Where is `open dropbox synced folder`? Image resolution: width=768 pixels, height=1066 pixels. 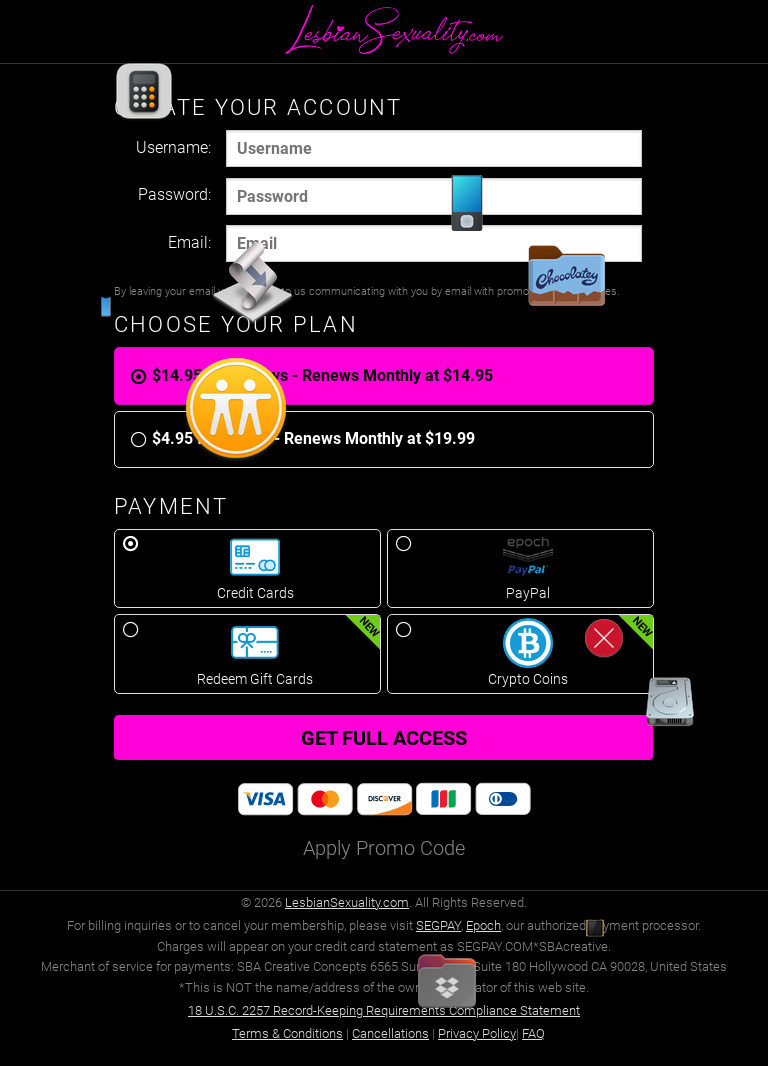 open dropbox synced folder is located at coordinates (447, 981).